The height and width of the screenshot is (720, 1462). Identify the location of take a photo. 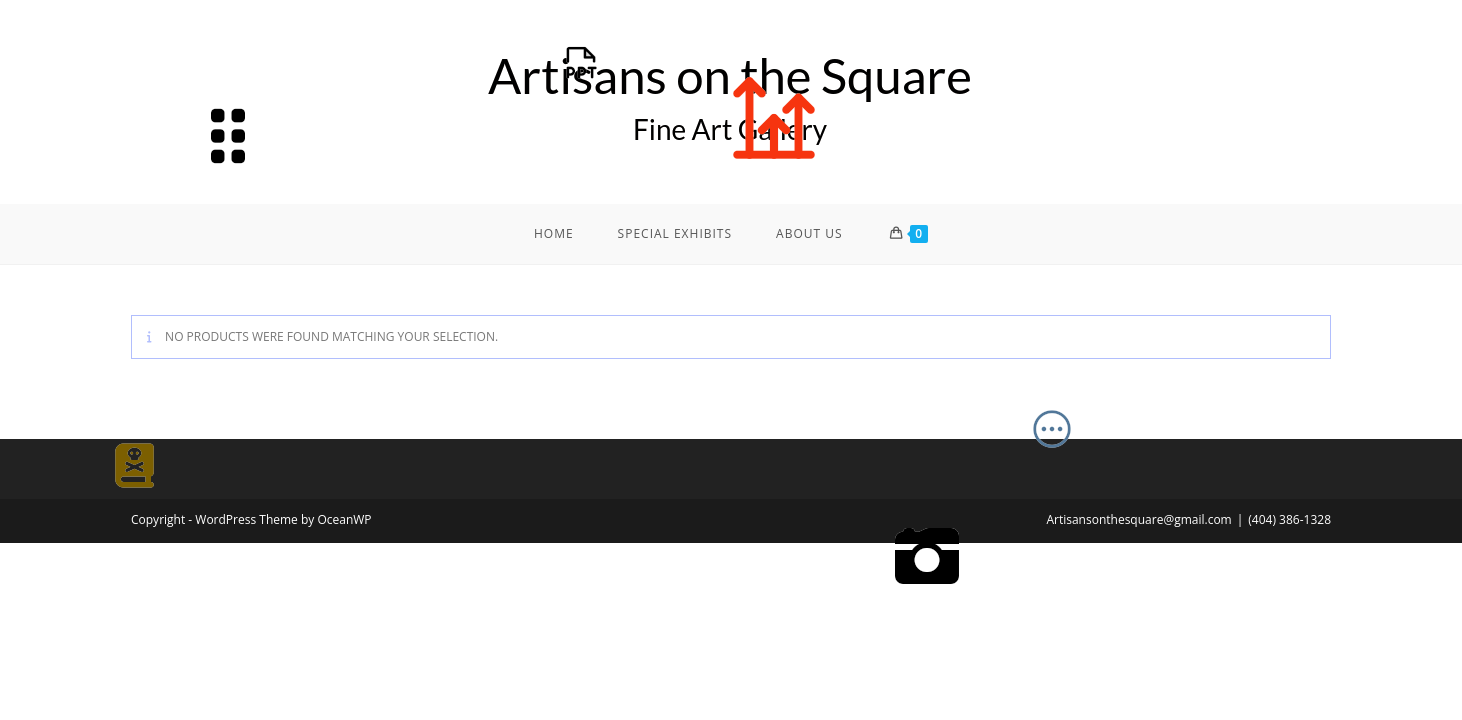
(927, 556).